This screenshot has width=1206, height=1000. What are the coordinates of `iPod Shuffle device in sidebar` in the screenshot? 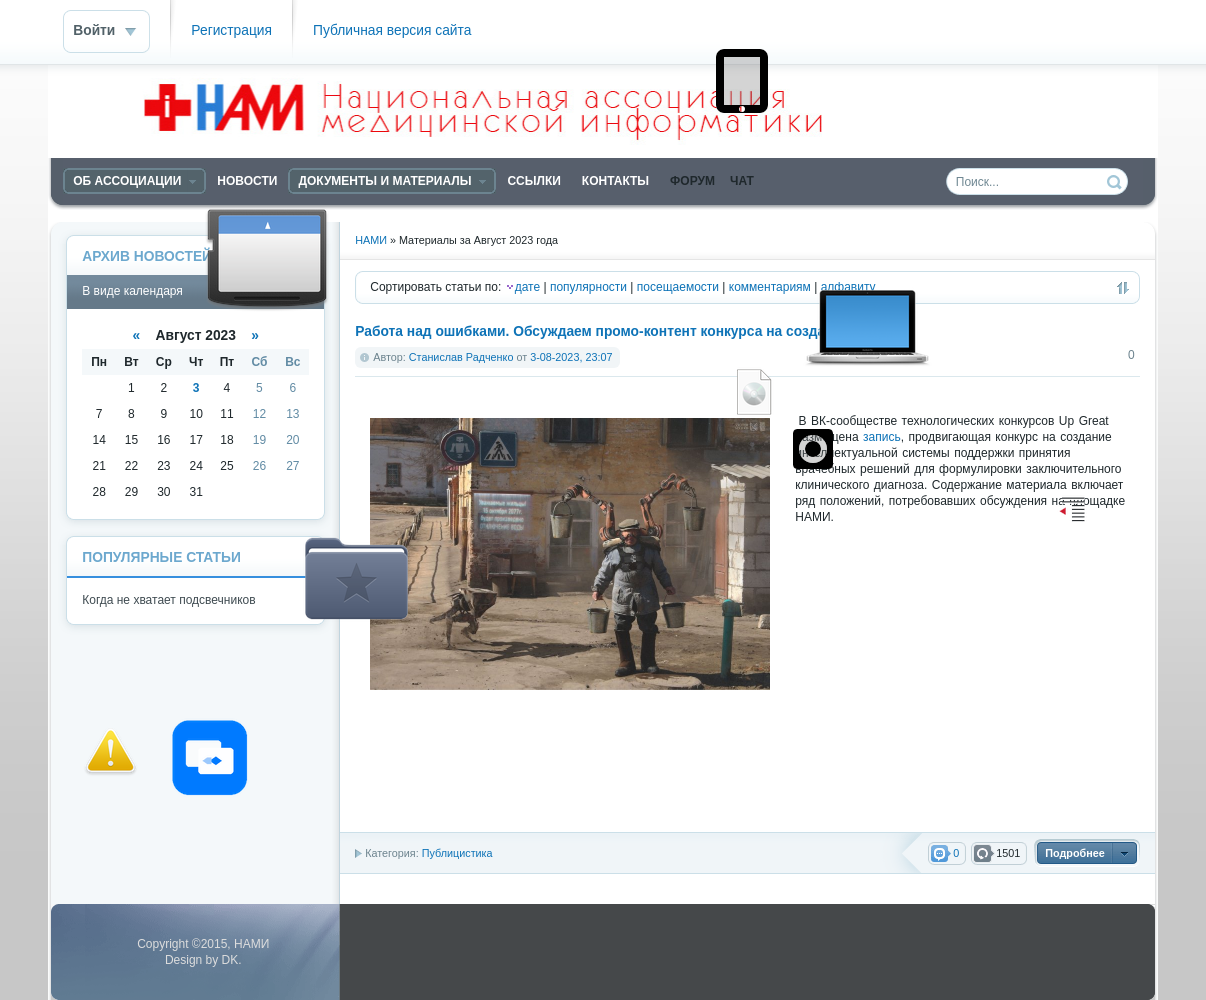 It's located at (813, 449).